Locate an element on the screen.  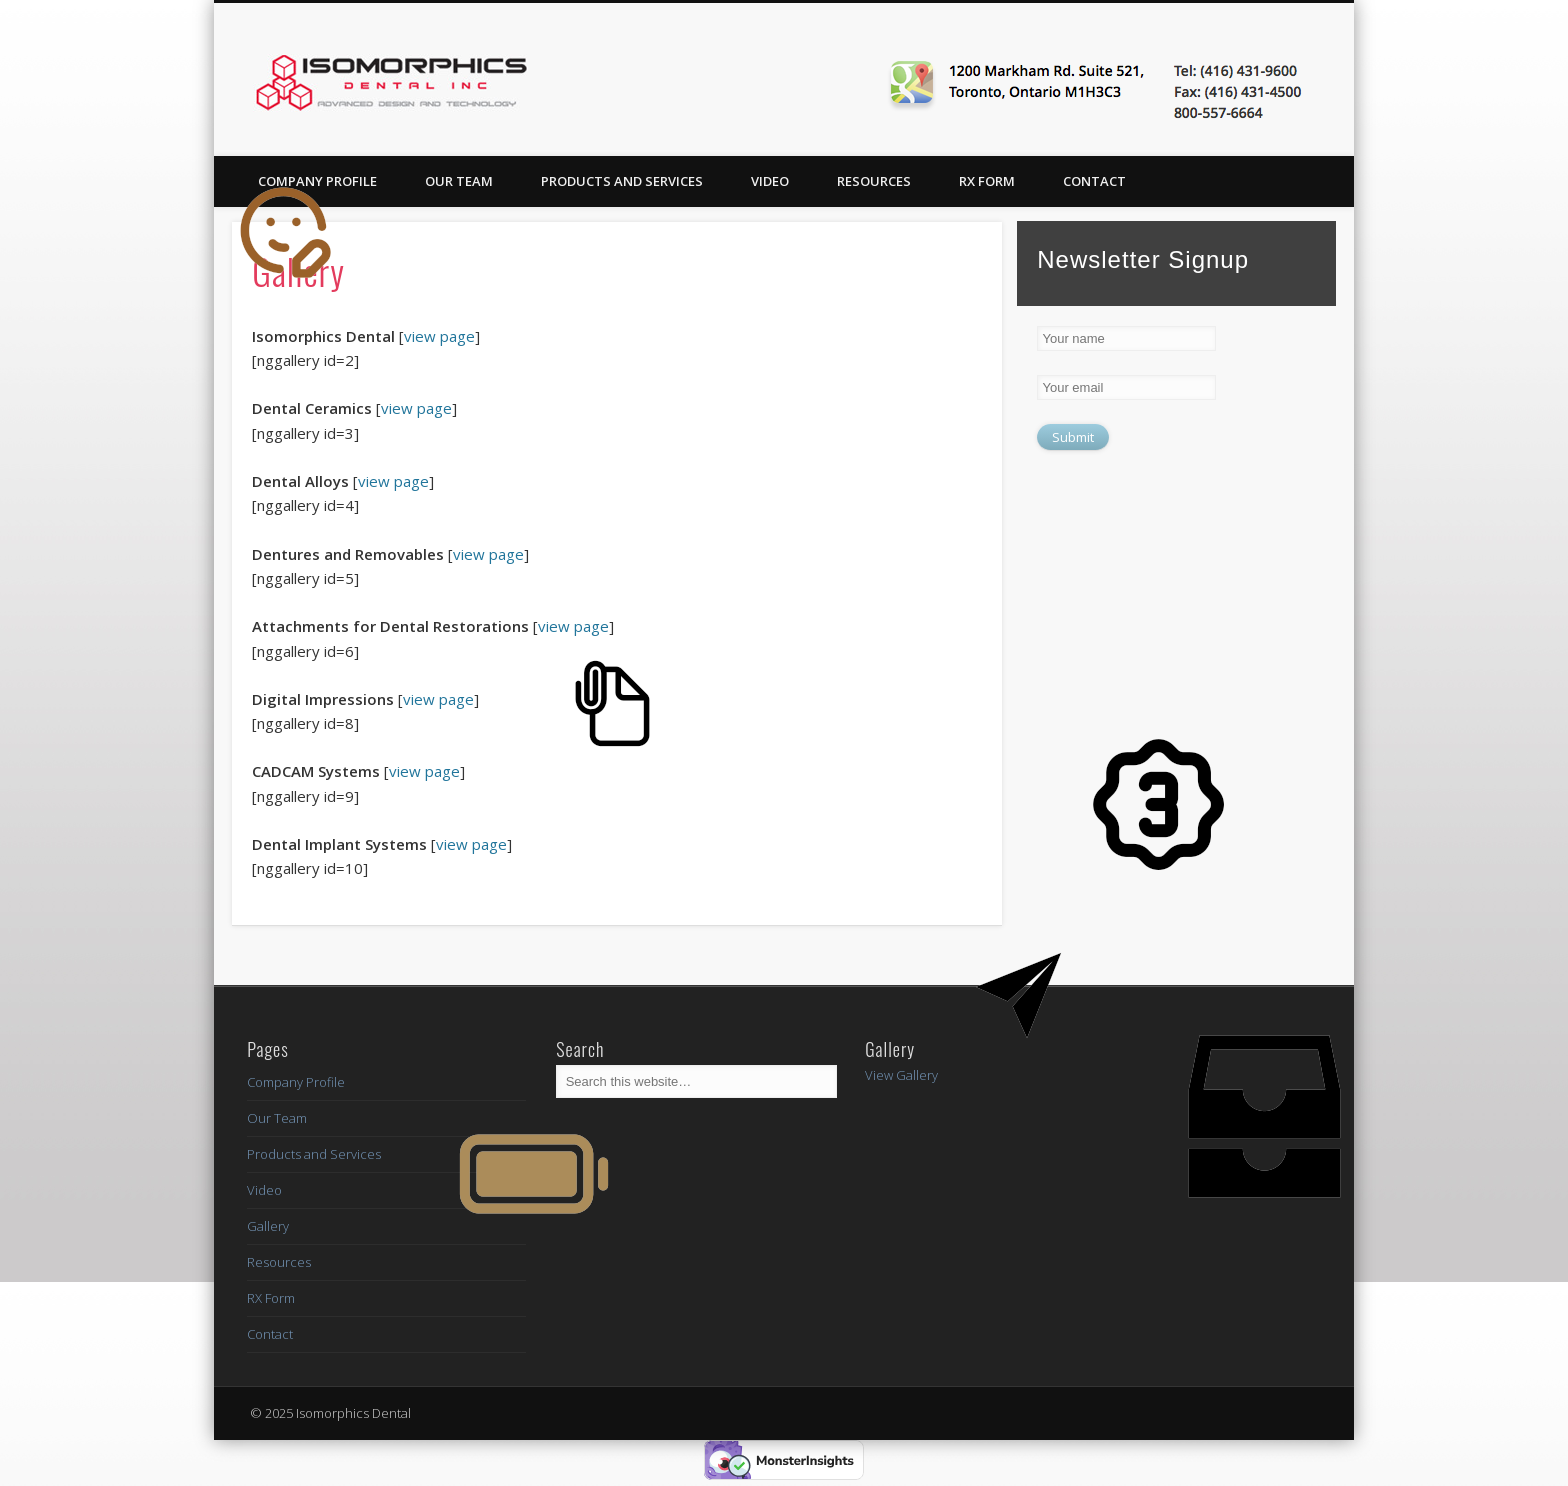
indicates third place or bronze ranking is located at coordinates (1158, 804).